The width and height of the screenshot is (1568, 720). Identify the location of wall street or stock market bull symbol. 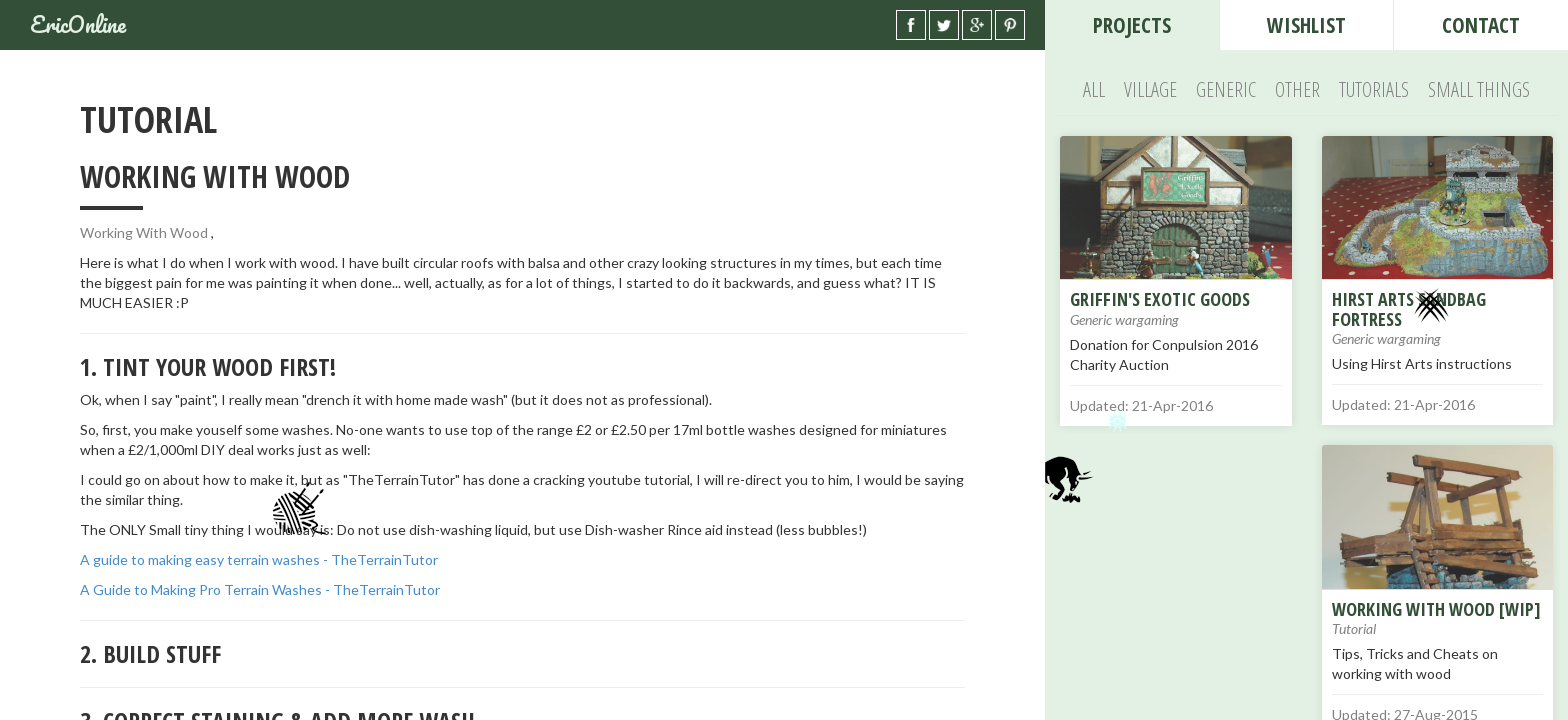
(1070, 477).